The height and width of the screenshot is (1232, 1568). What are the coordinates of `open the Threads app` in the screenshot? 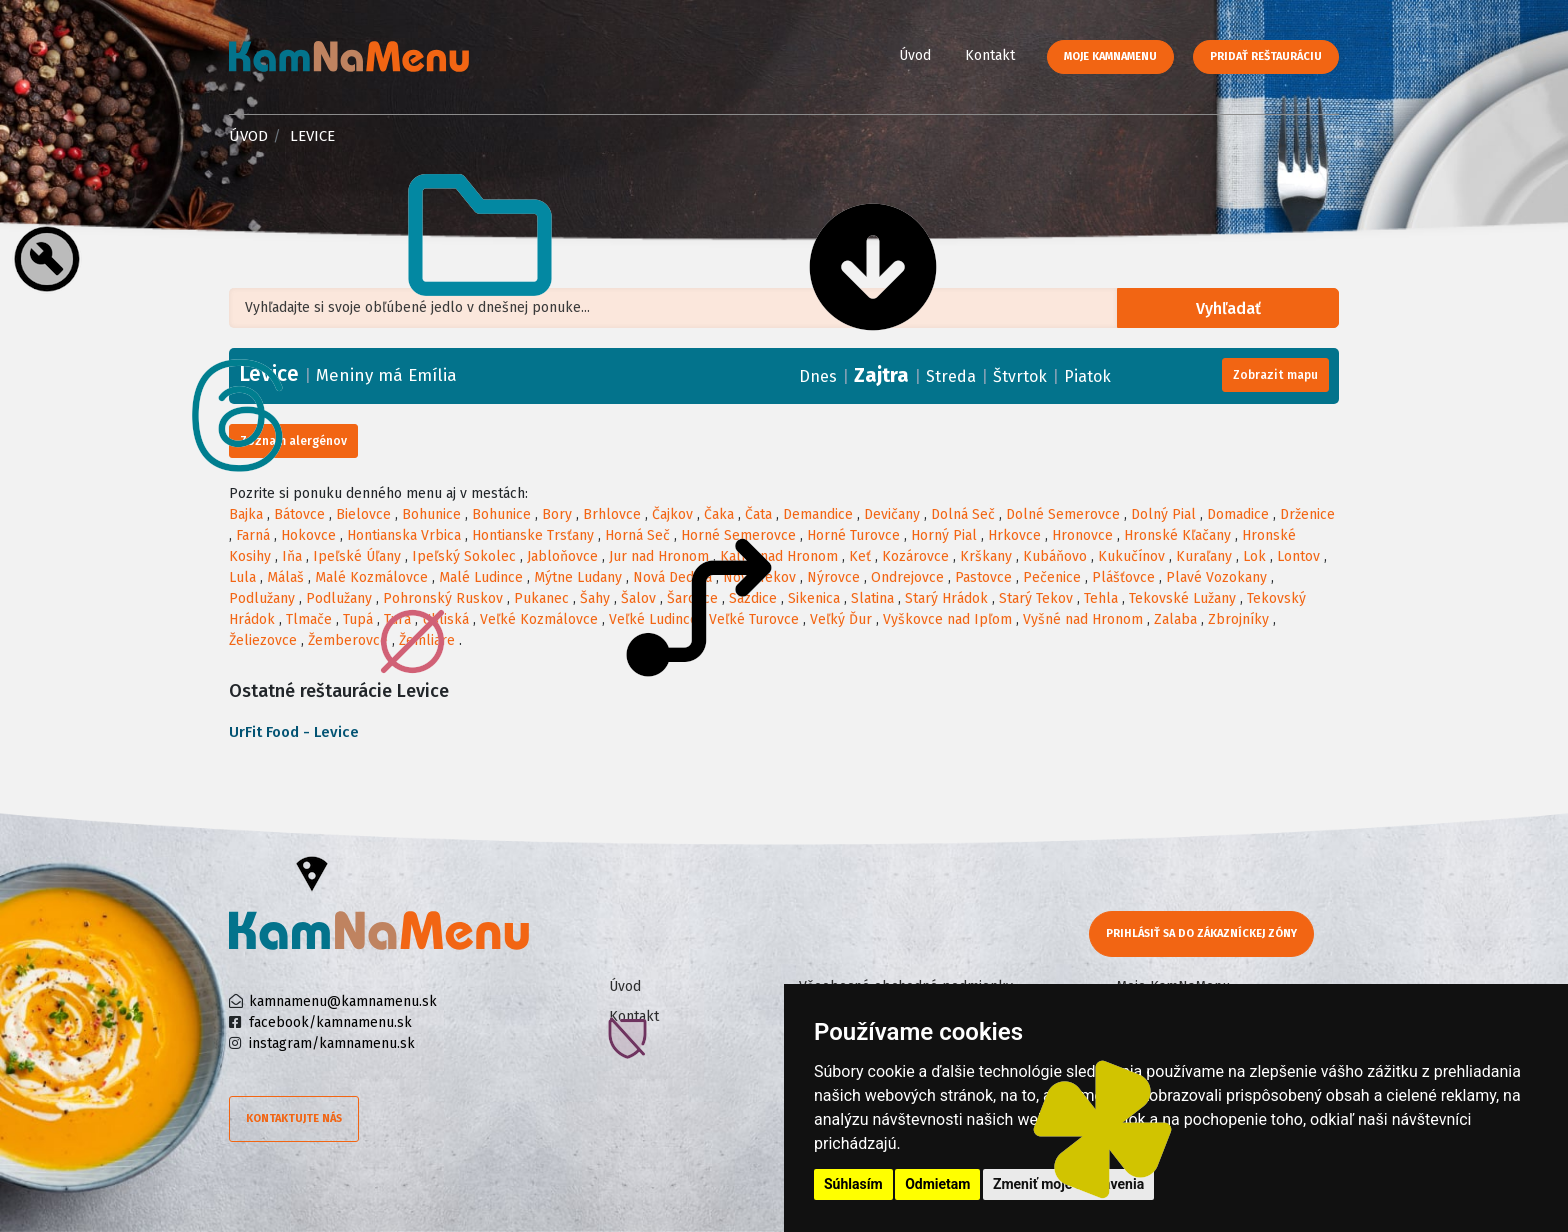 It's located at (239, 415).